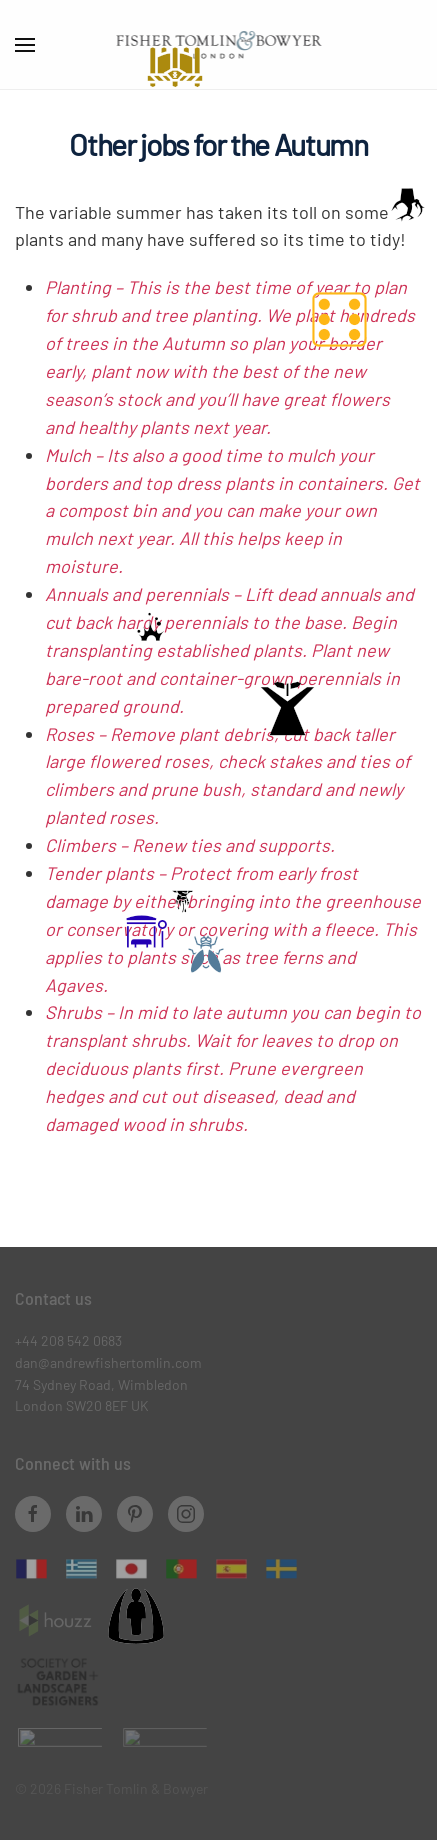  Describe the element at coordinates (175, 66) in the screenshot. I see `select dwarf king character or class` at that location.